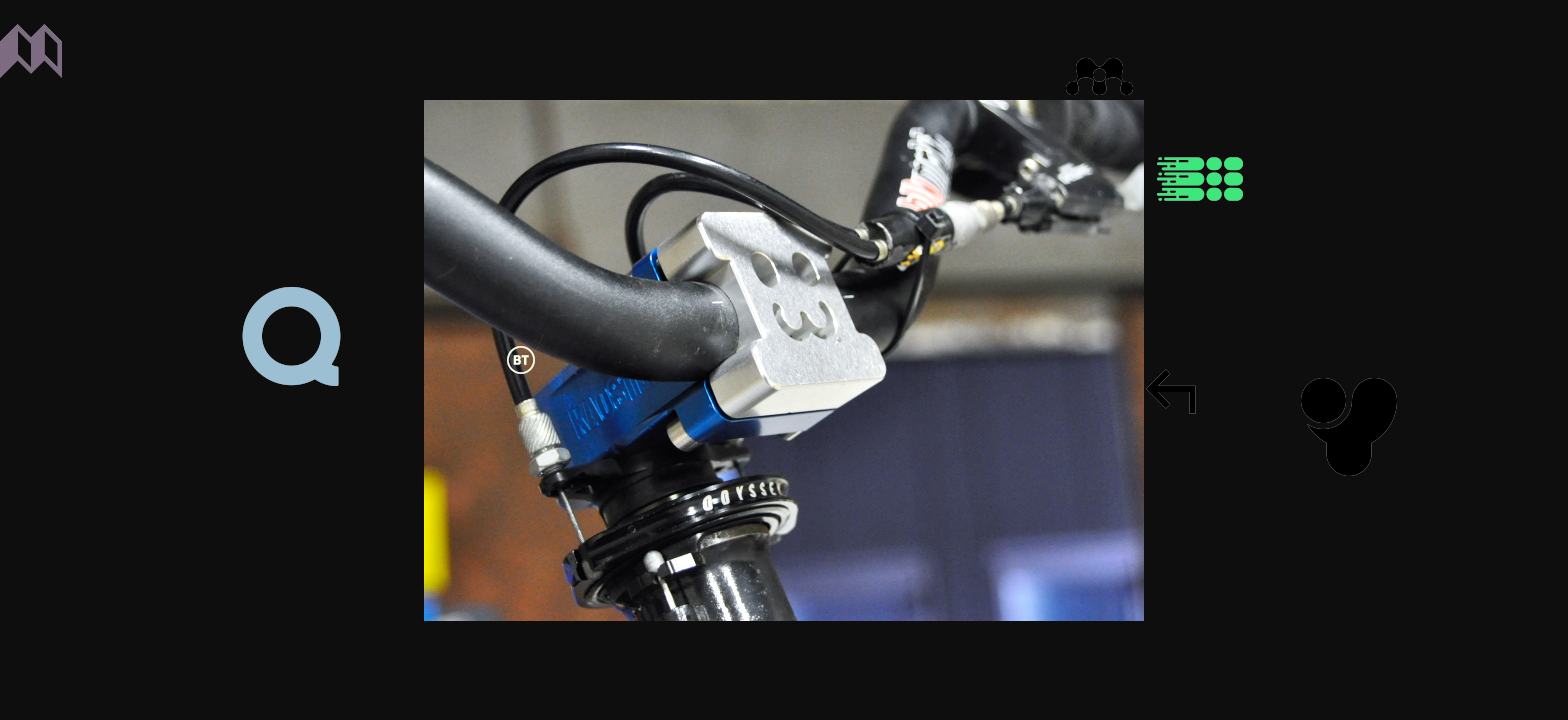 The image size is (1568, 720). I want to click on BT (British Telecom) company logo, so click(521, 360).